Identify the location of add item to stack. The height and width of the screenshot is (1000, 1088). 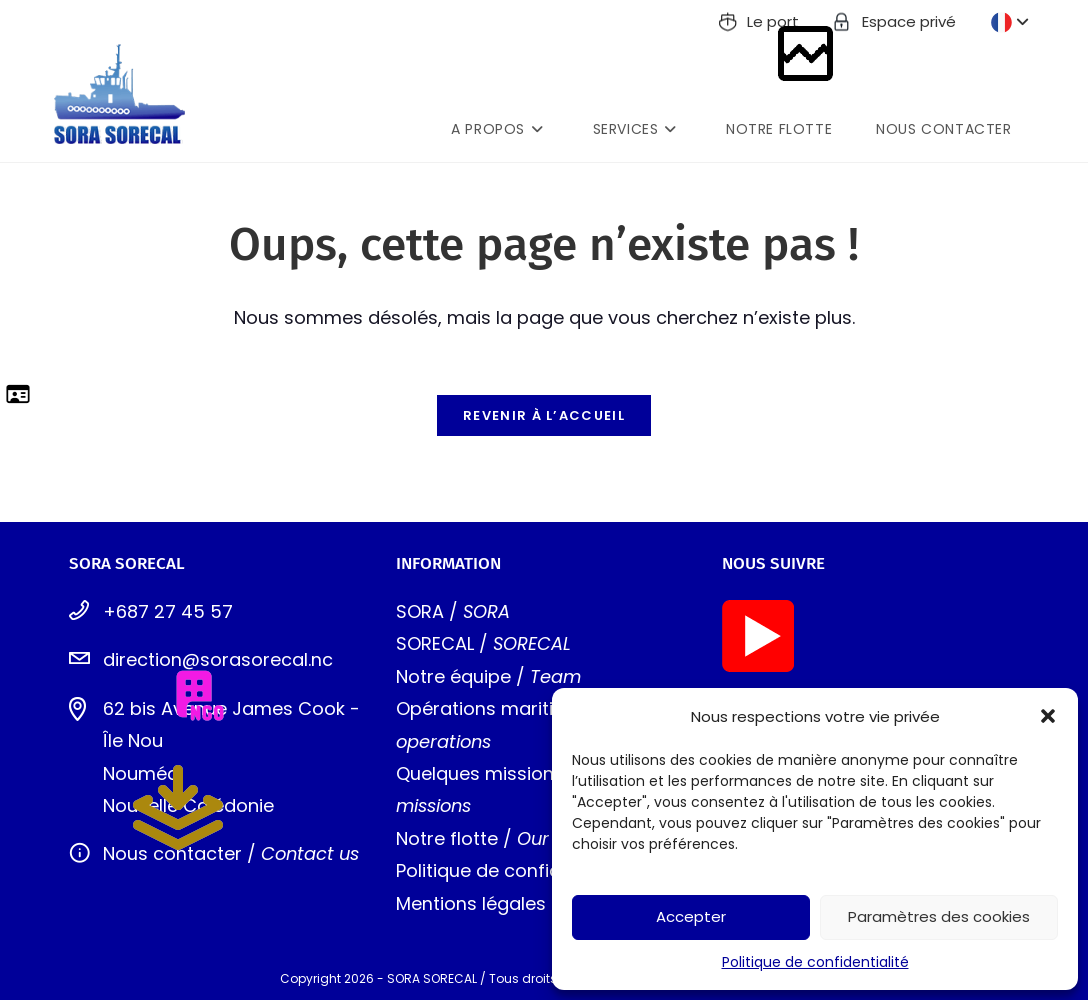
(178, 810).